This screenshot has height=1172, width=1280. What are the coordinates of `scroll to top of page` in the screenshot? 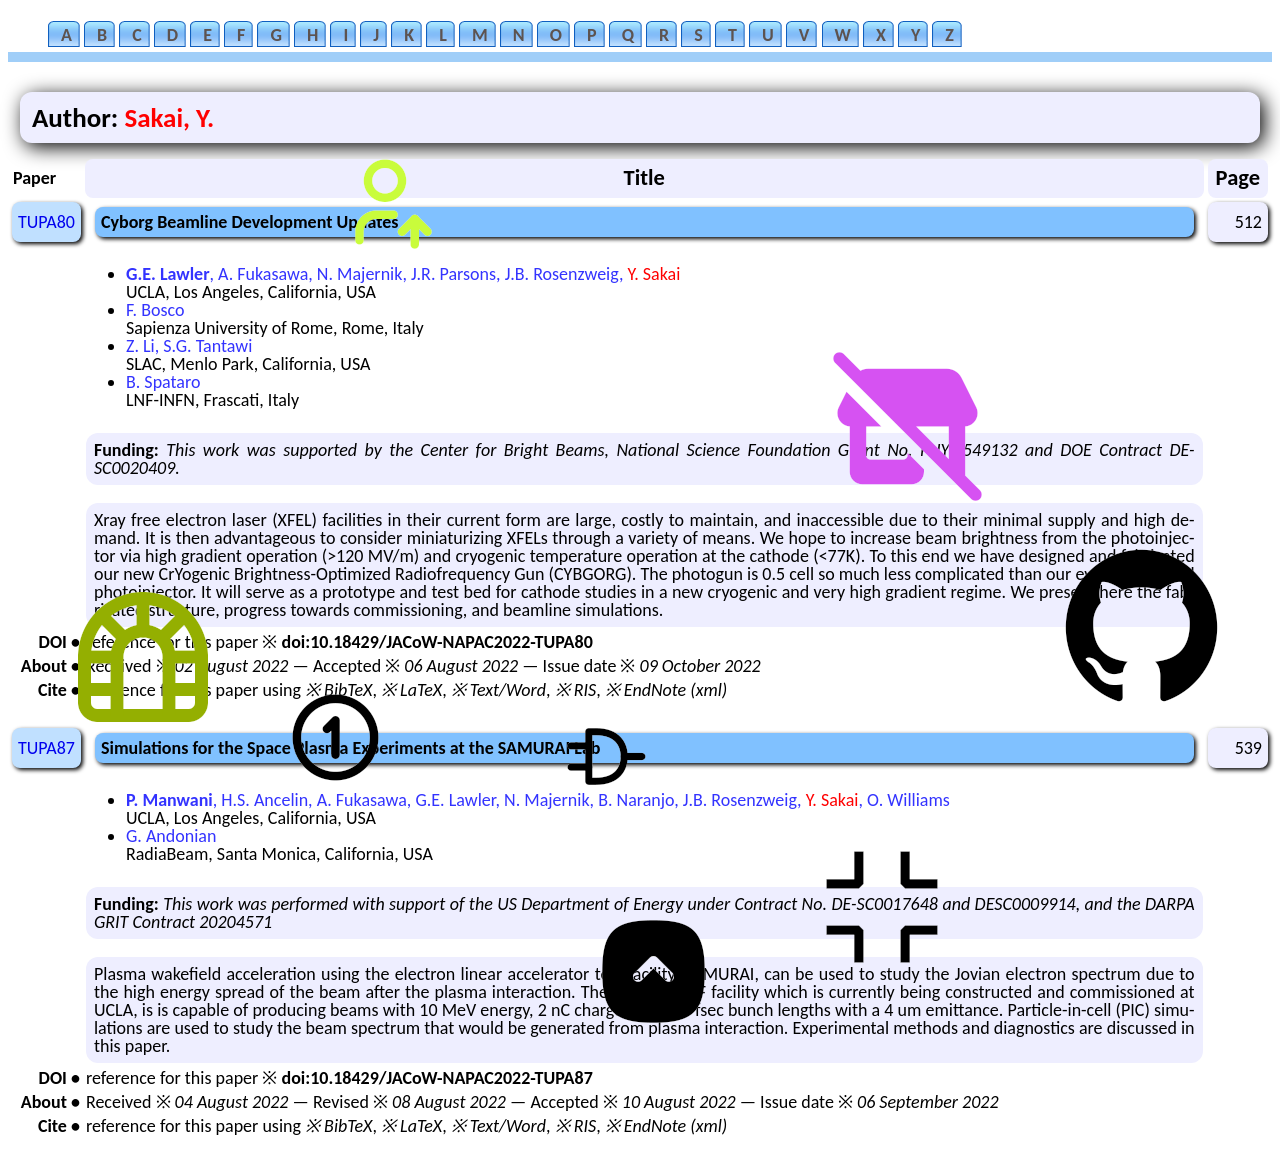 It's located at (653, 971).